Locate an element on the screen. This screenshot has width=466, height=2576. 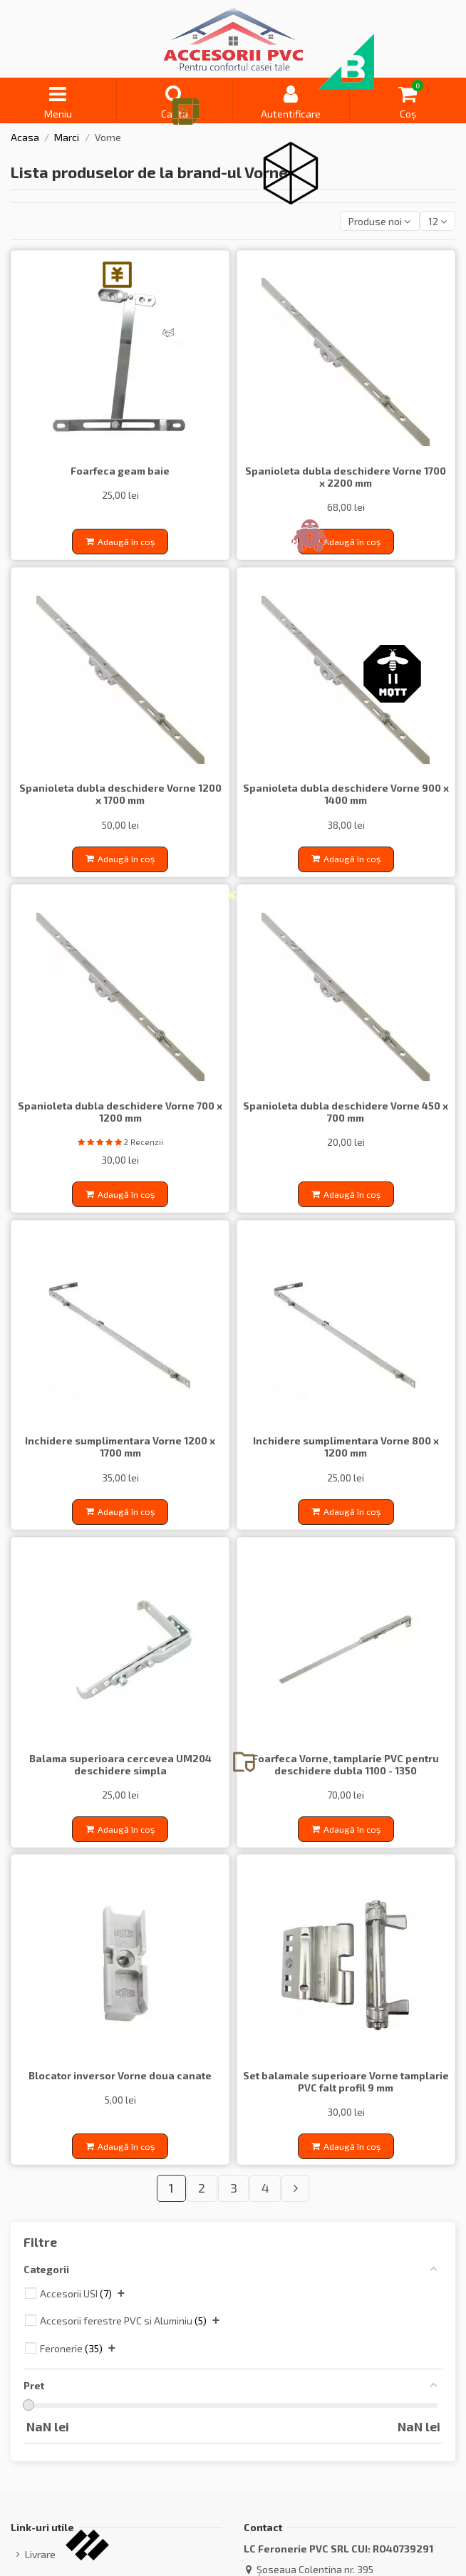
access combat or battle features is located at coordinates (232, 895).